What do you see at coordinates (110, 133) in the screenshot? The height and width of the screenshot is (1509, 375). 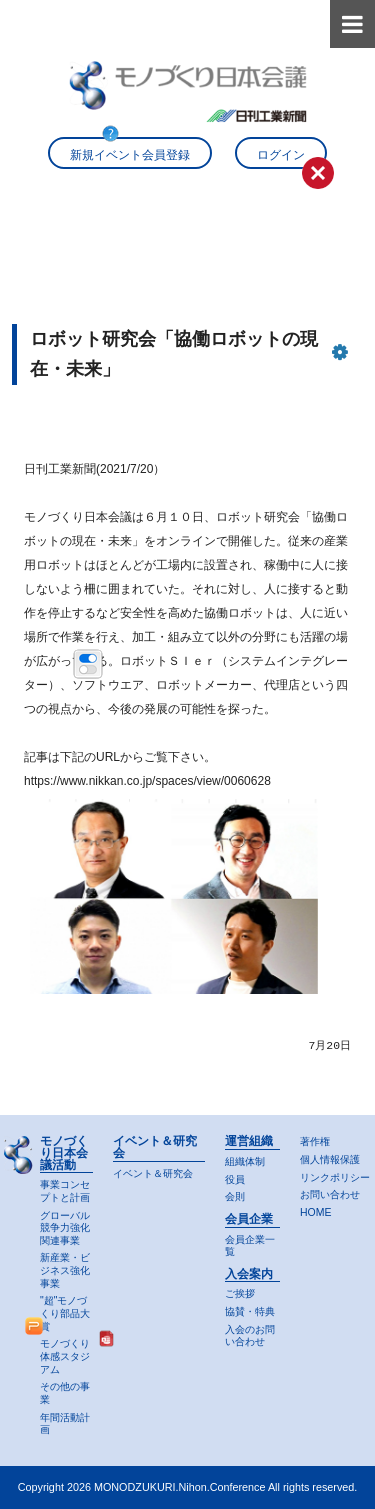 I see `access help and support documentation` at bounding box center [110, 133].